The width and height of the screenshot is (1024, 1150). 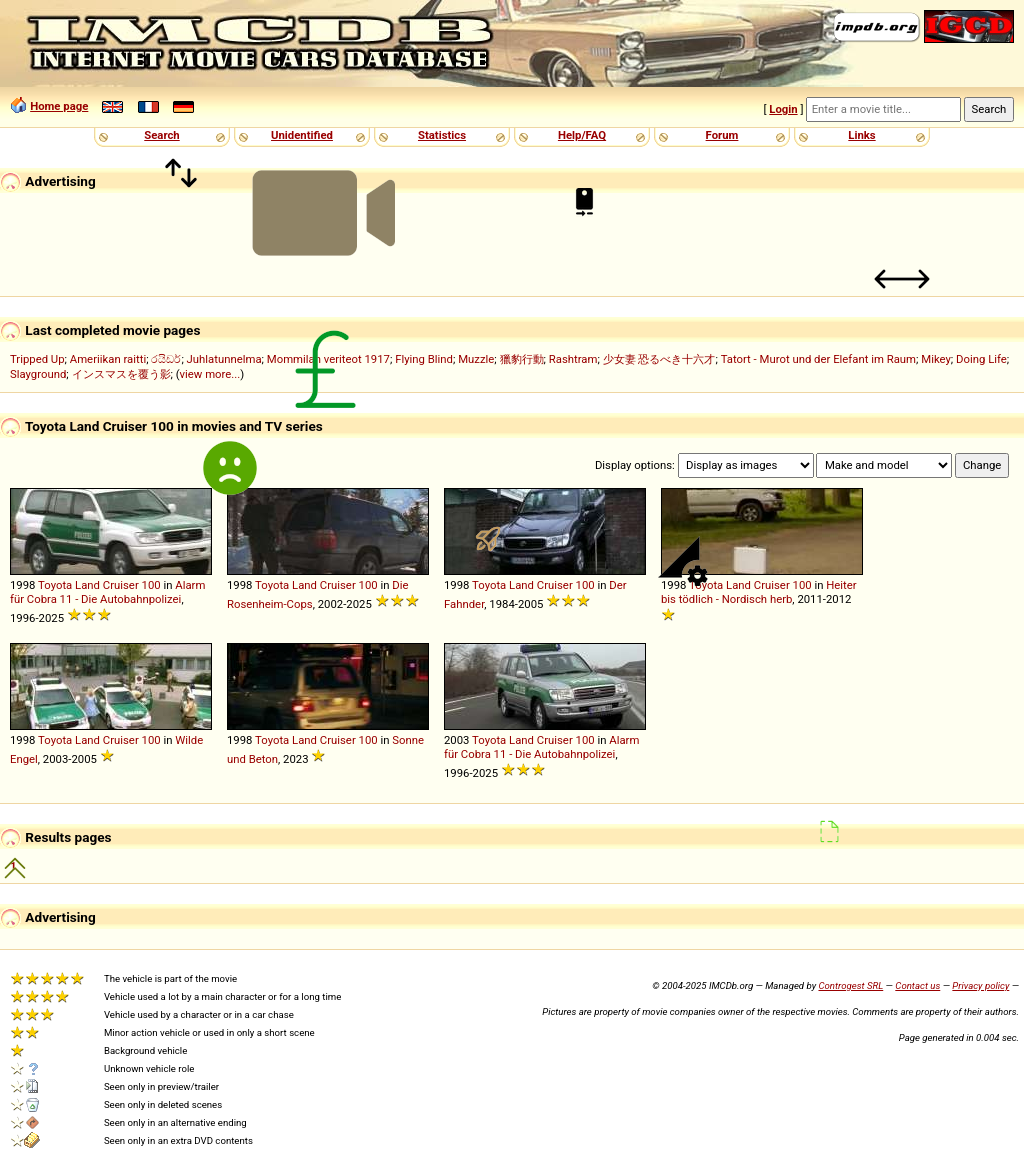 What do you see at coordinates (829, 831) in the screenshot?
I see `a placeholder for a file not yet uploaded` at bounding box center [829, 831].